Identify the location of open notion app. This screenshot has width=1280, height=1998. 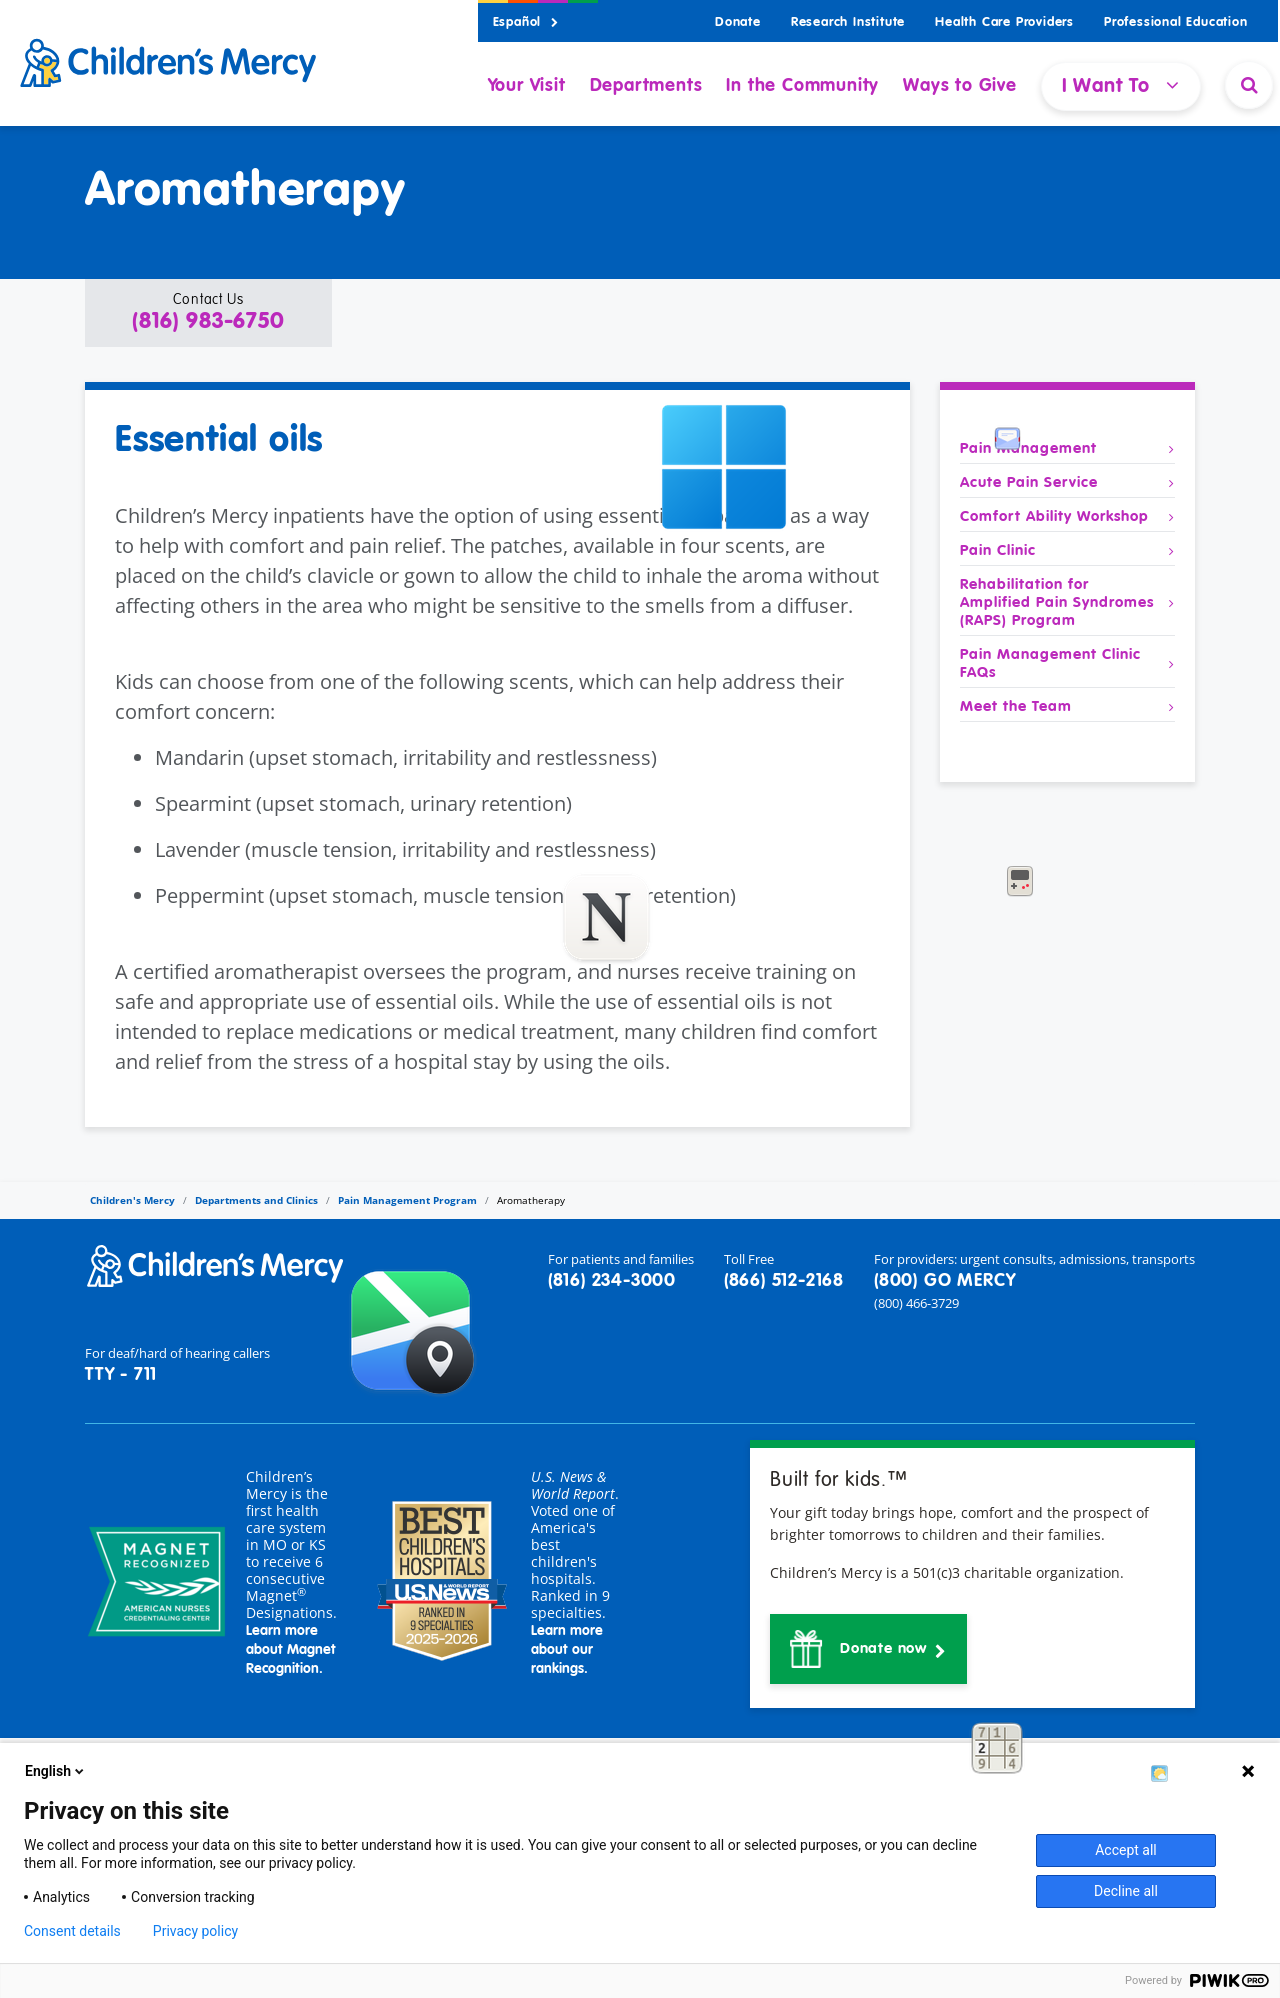
(606, 917).